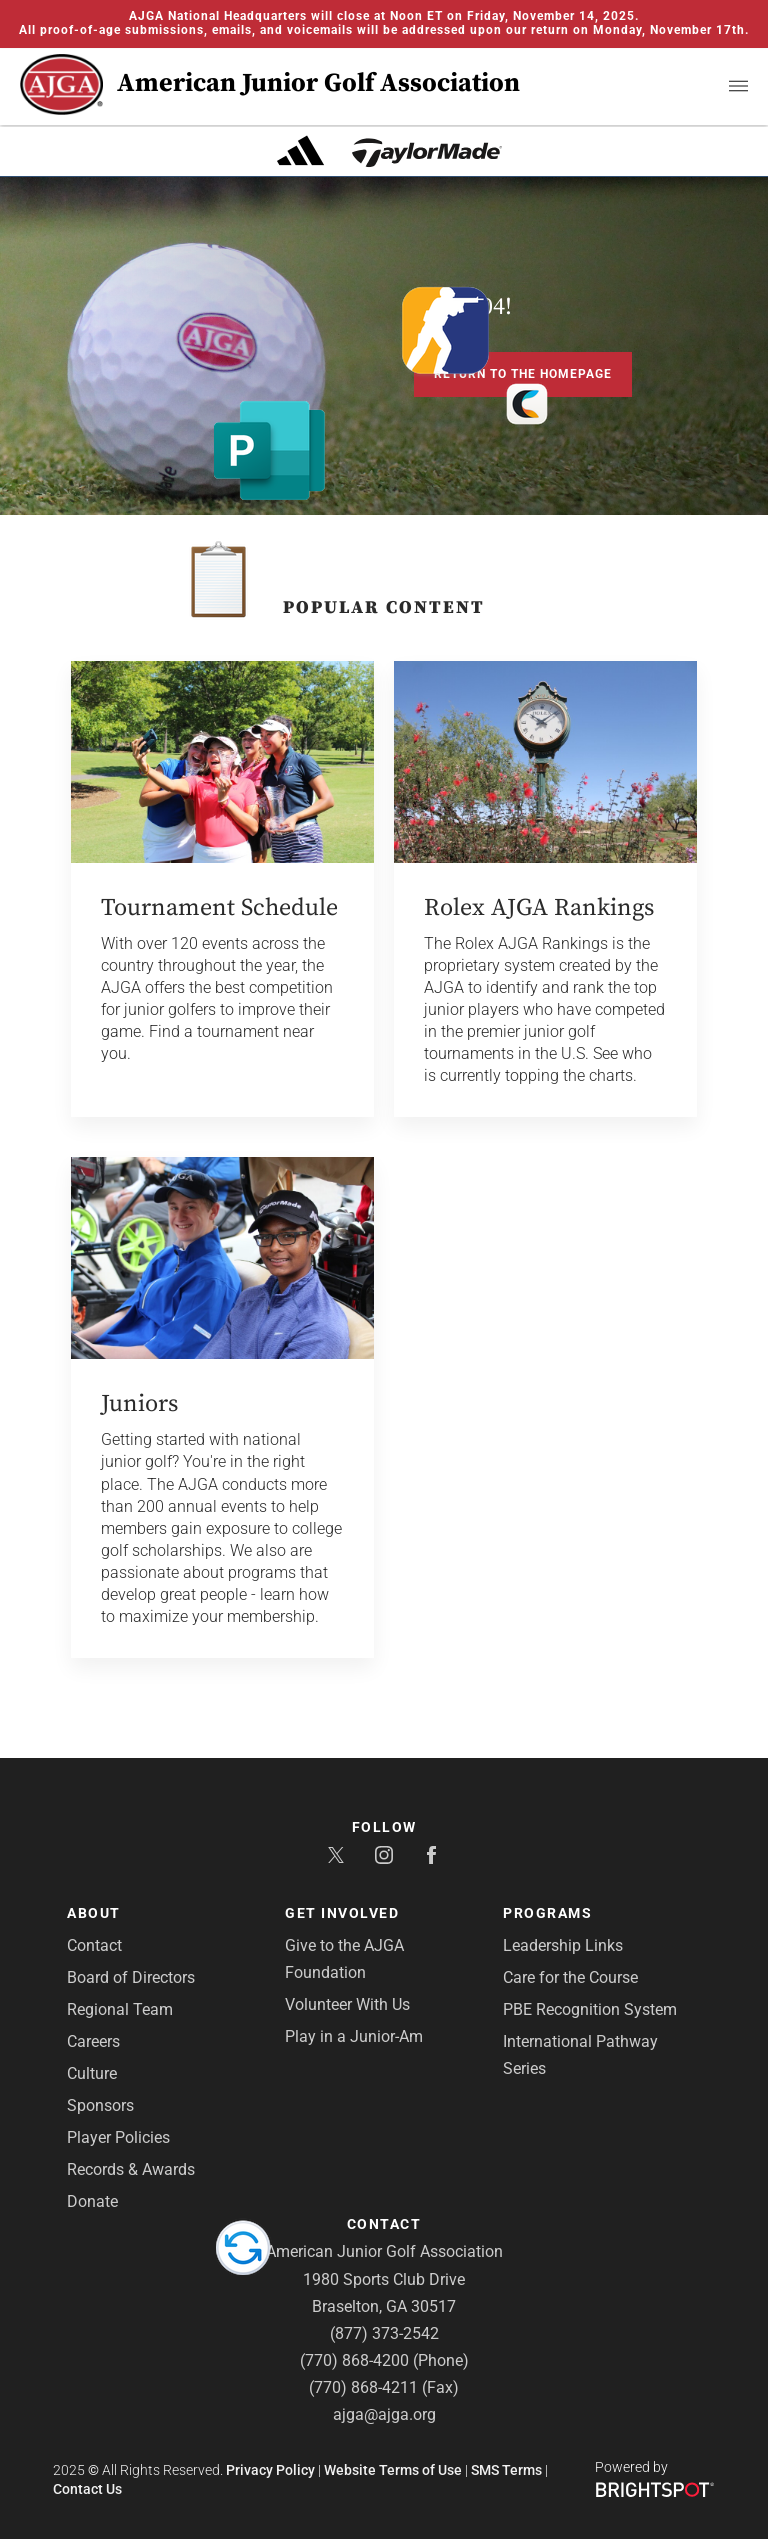  What do you see at coordinates (273, 2218) in the screenshot?
I see `indicates content is syncing or refreshing` at bounding box center [273, 2218].